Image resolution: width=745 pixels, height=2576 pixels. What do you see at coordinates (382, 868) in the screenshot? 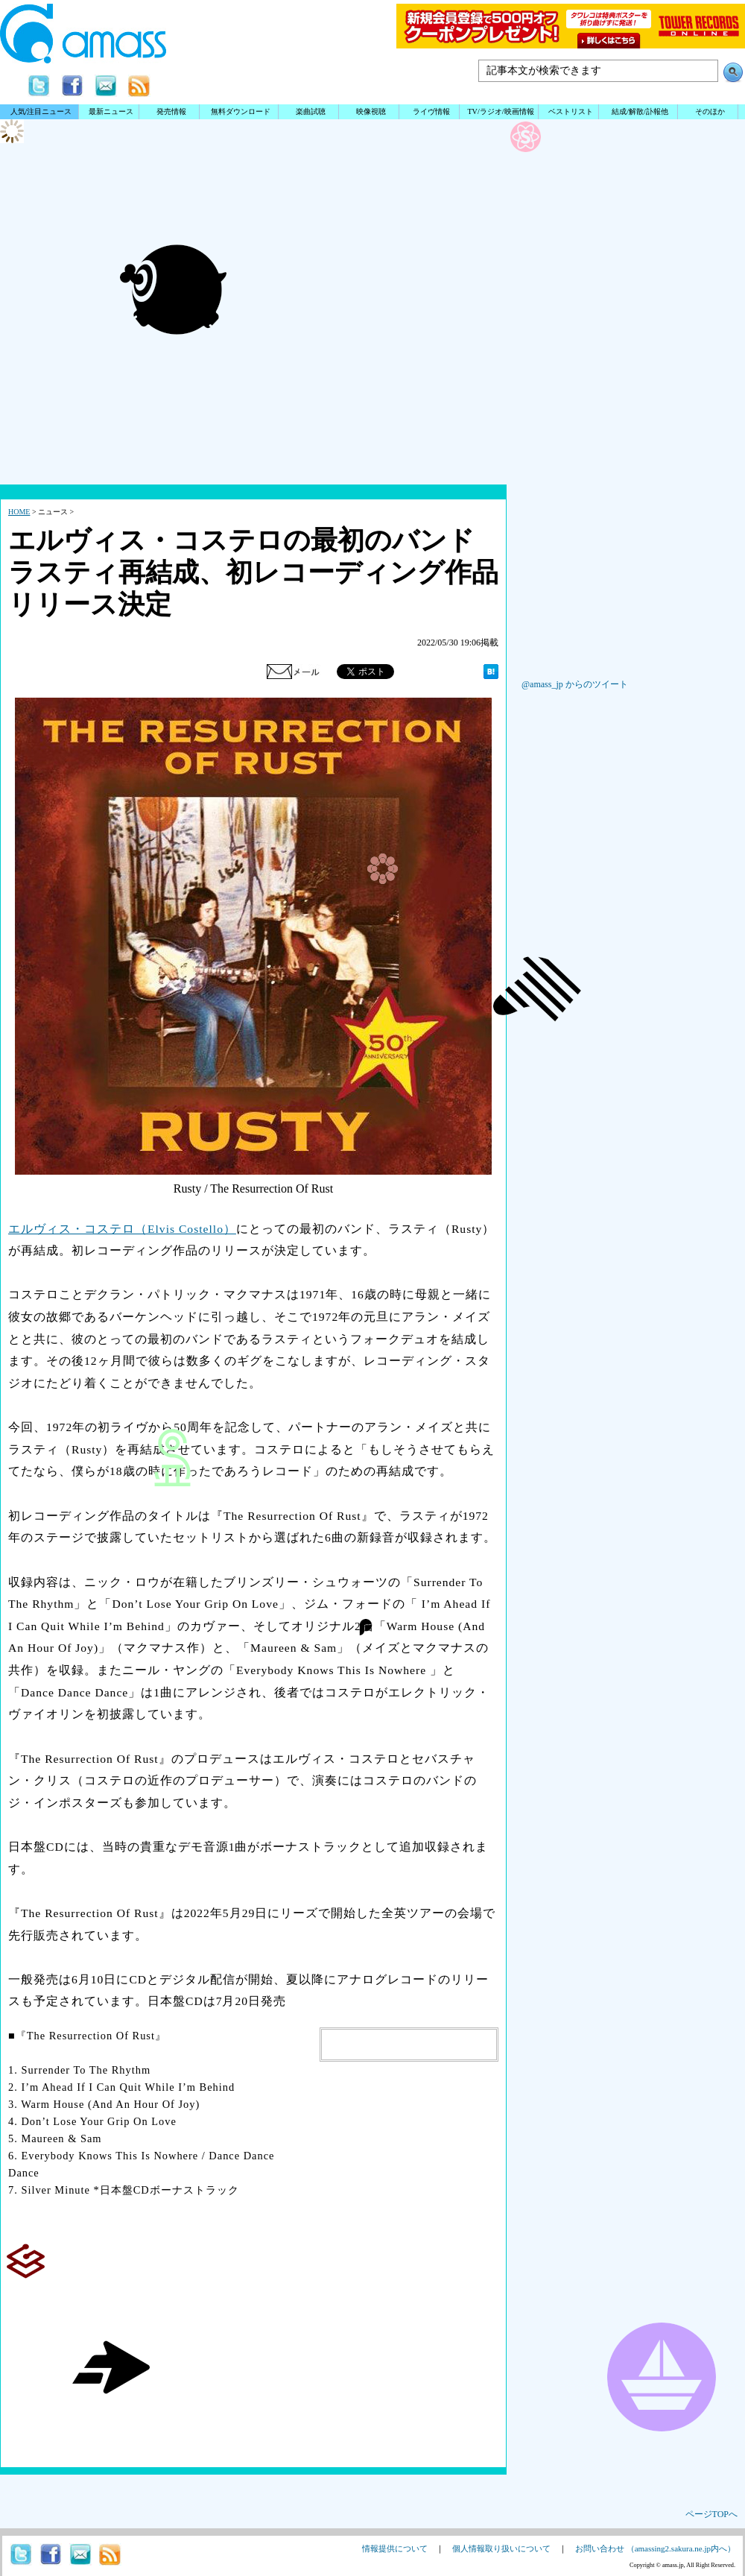
I see `open source framework (OSF) logo` at bounding box center [382, 868].